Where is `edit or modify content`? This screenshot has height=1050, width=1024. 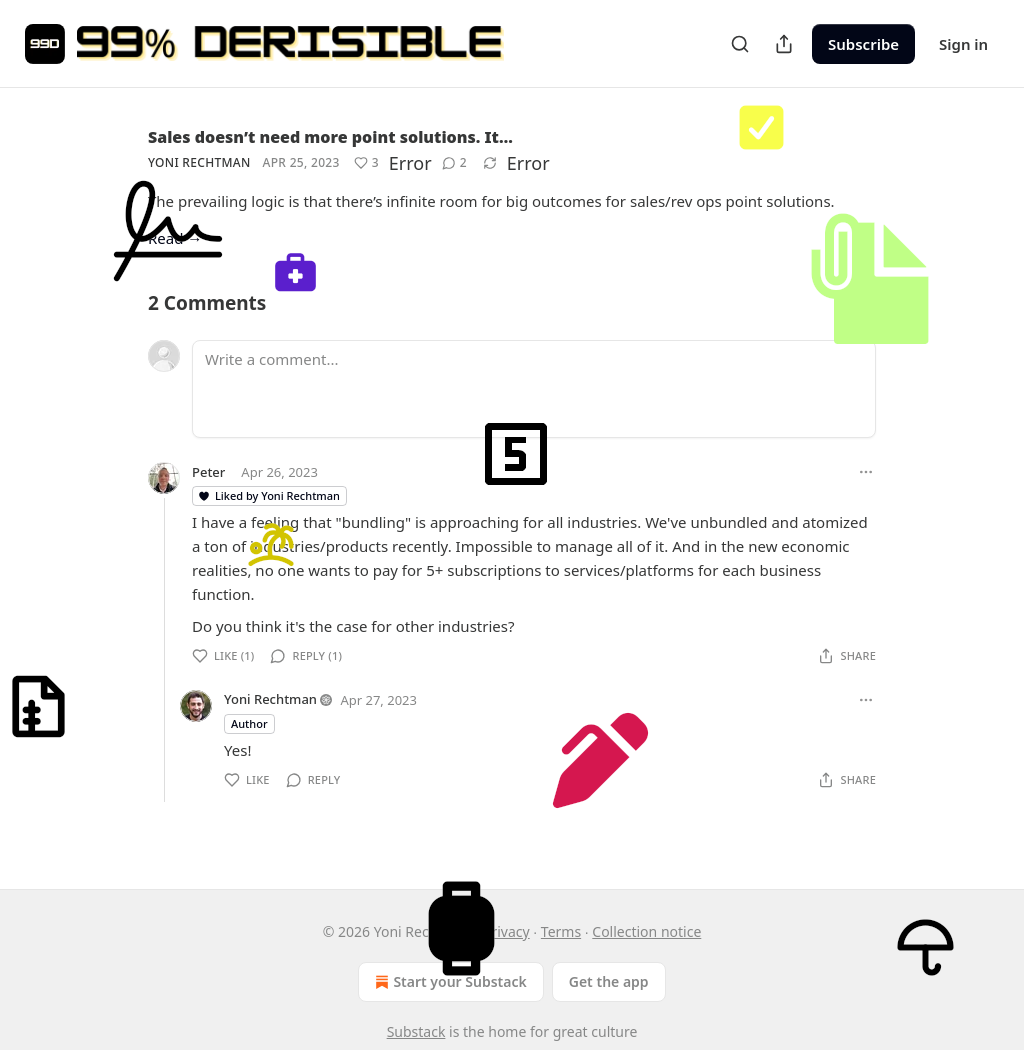
edit or modify content is located at coordinates (600, 760).